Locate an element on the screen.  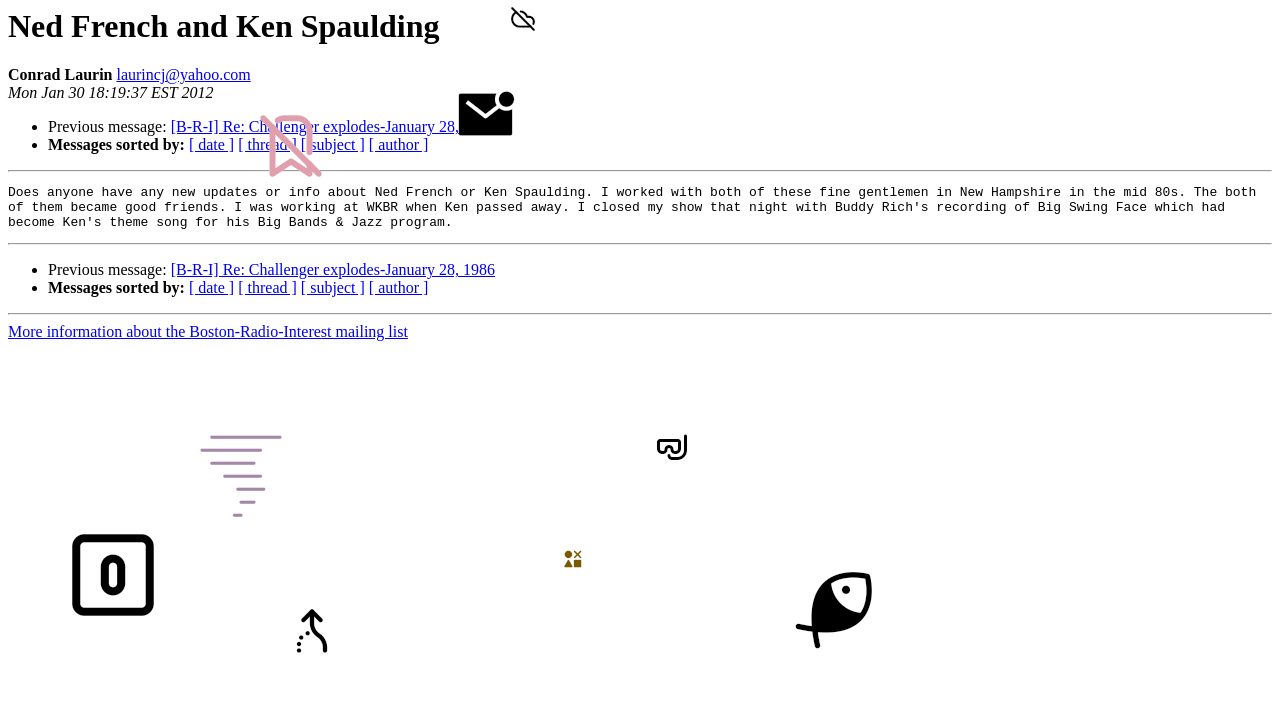
indicates offline or disconnected from cloud services is located at coordinates (523, 19).